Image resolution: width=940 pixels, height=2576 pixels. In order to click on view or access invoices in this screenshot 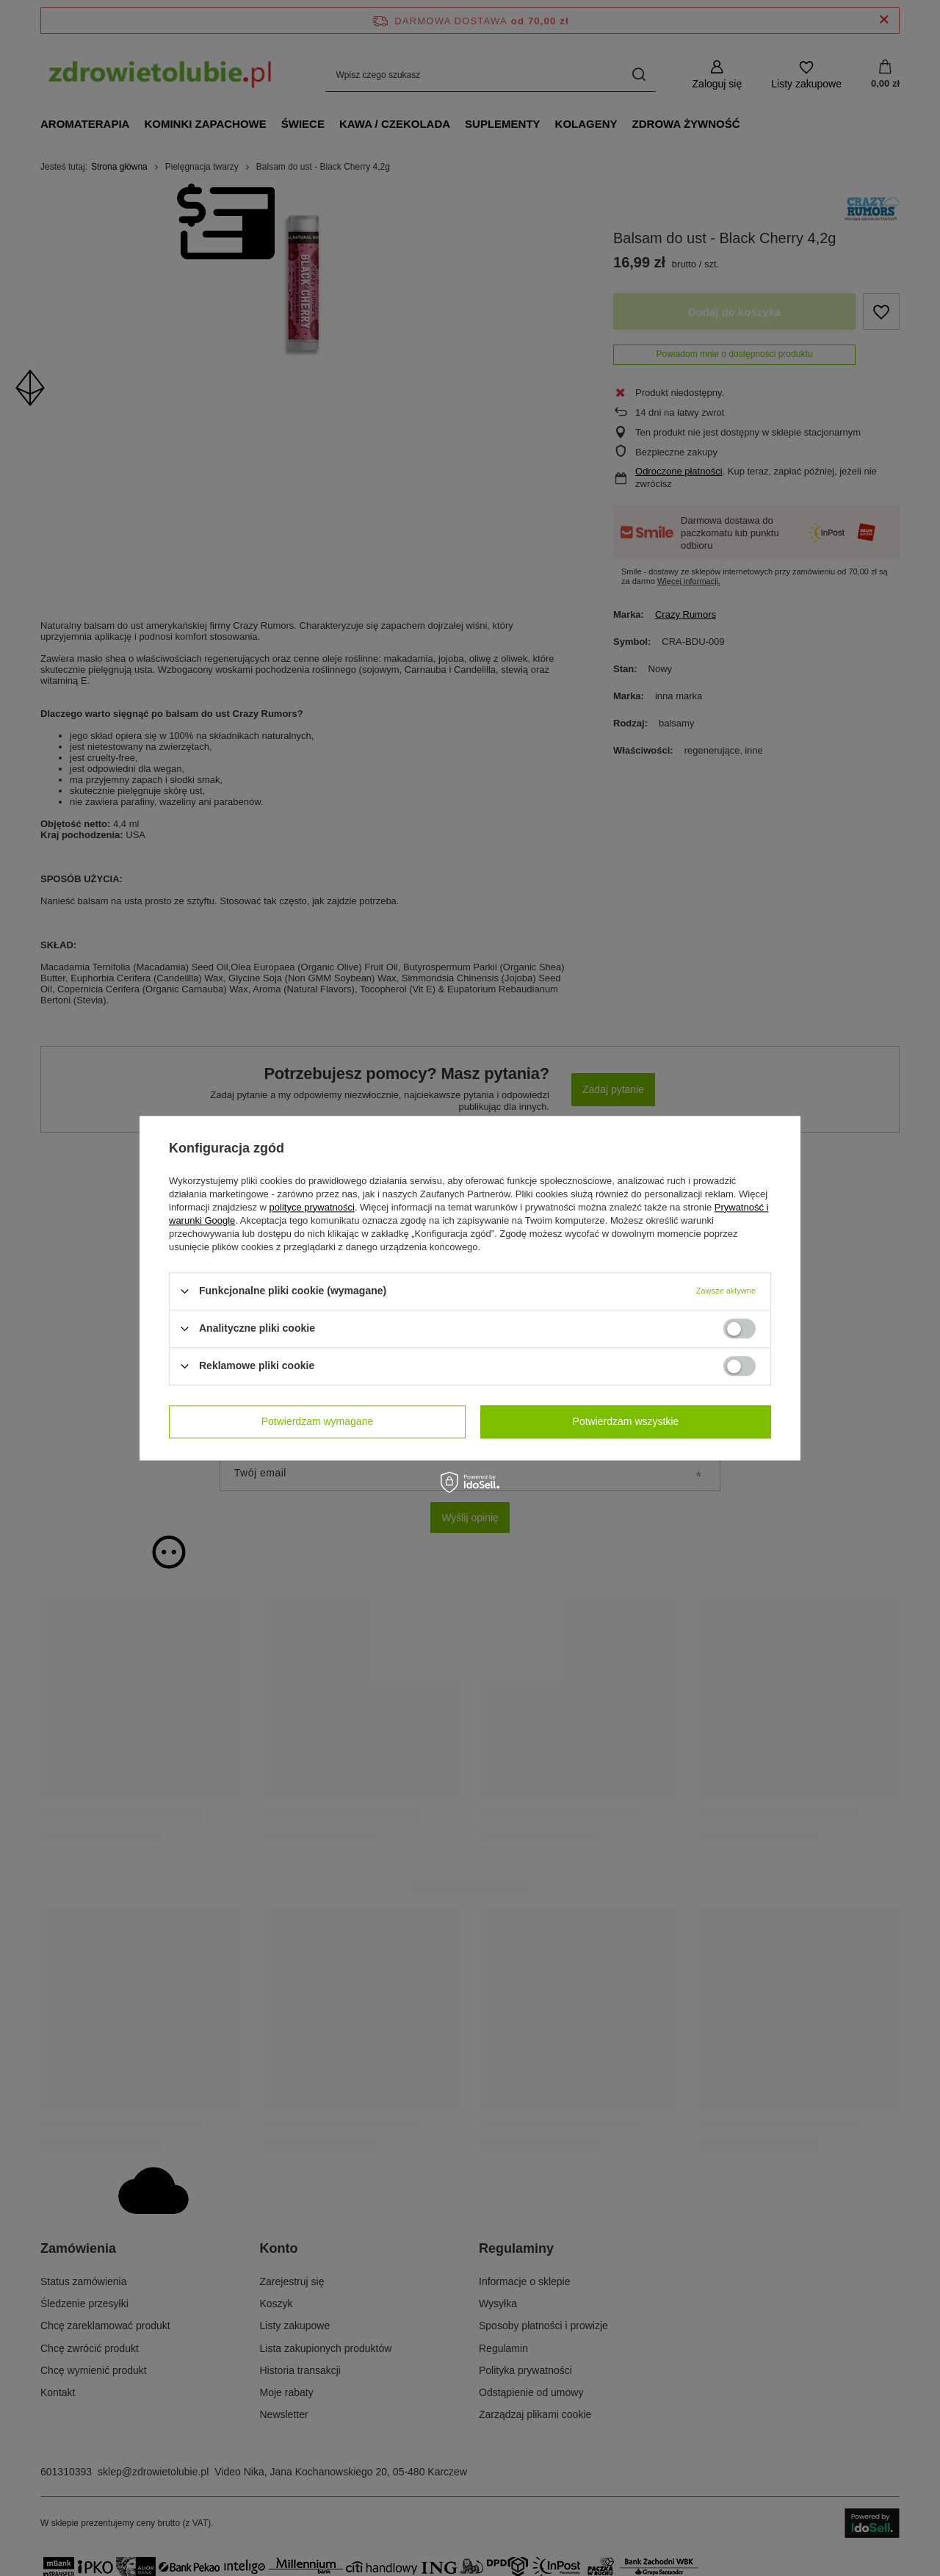, I will do `click(228, 223)`.